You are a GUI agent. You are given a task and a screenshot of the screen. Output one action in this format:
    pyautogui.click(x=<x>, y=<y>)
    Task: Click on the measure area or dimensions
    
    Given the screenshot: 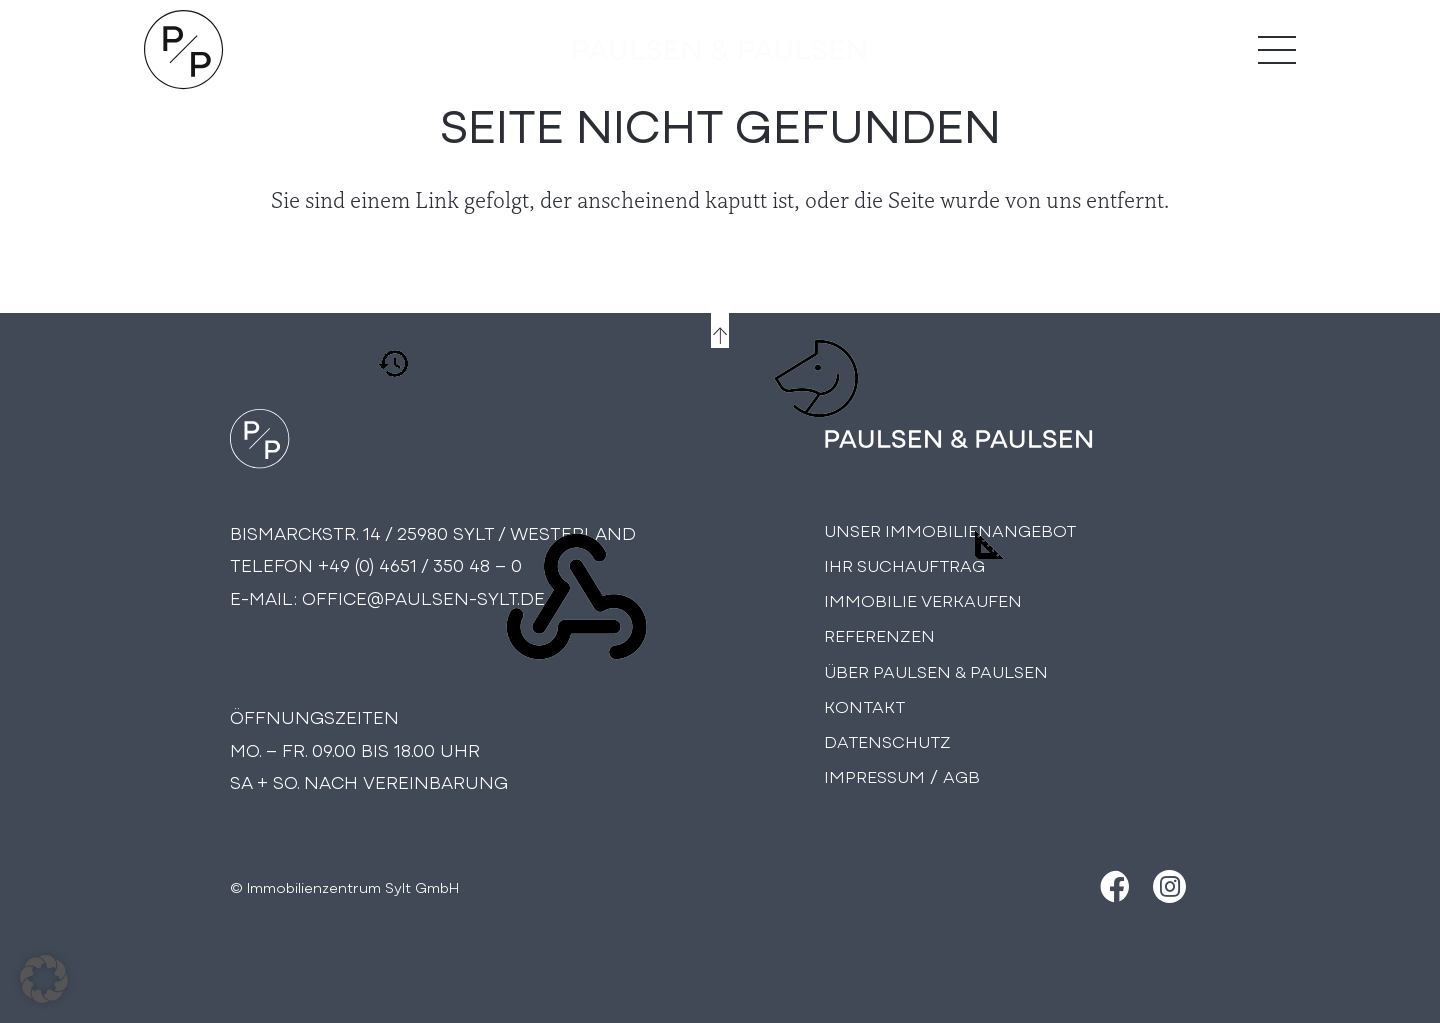 What is the action you would take?
    pyautogui.click(x=989, y=544)
    